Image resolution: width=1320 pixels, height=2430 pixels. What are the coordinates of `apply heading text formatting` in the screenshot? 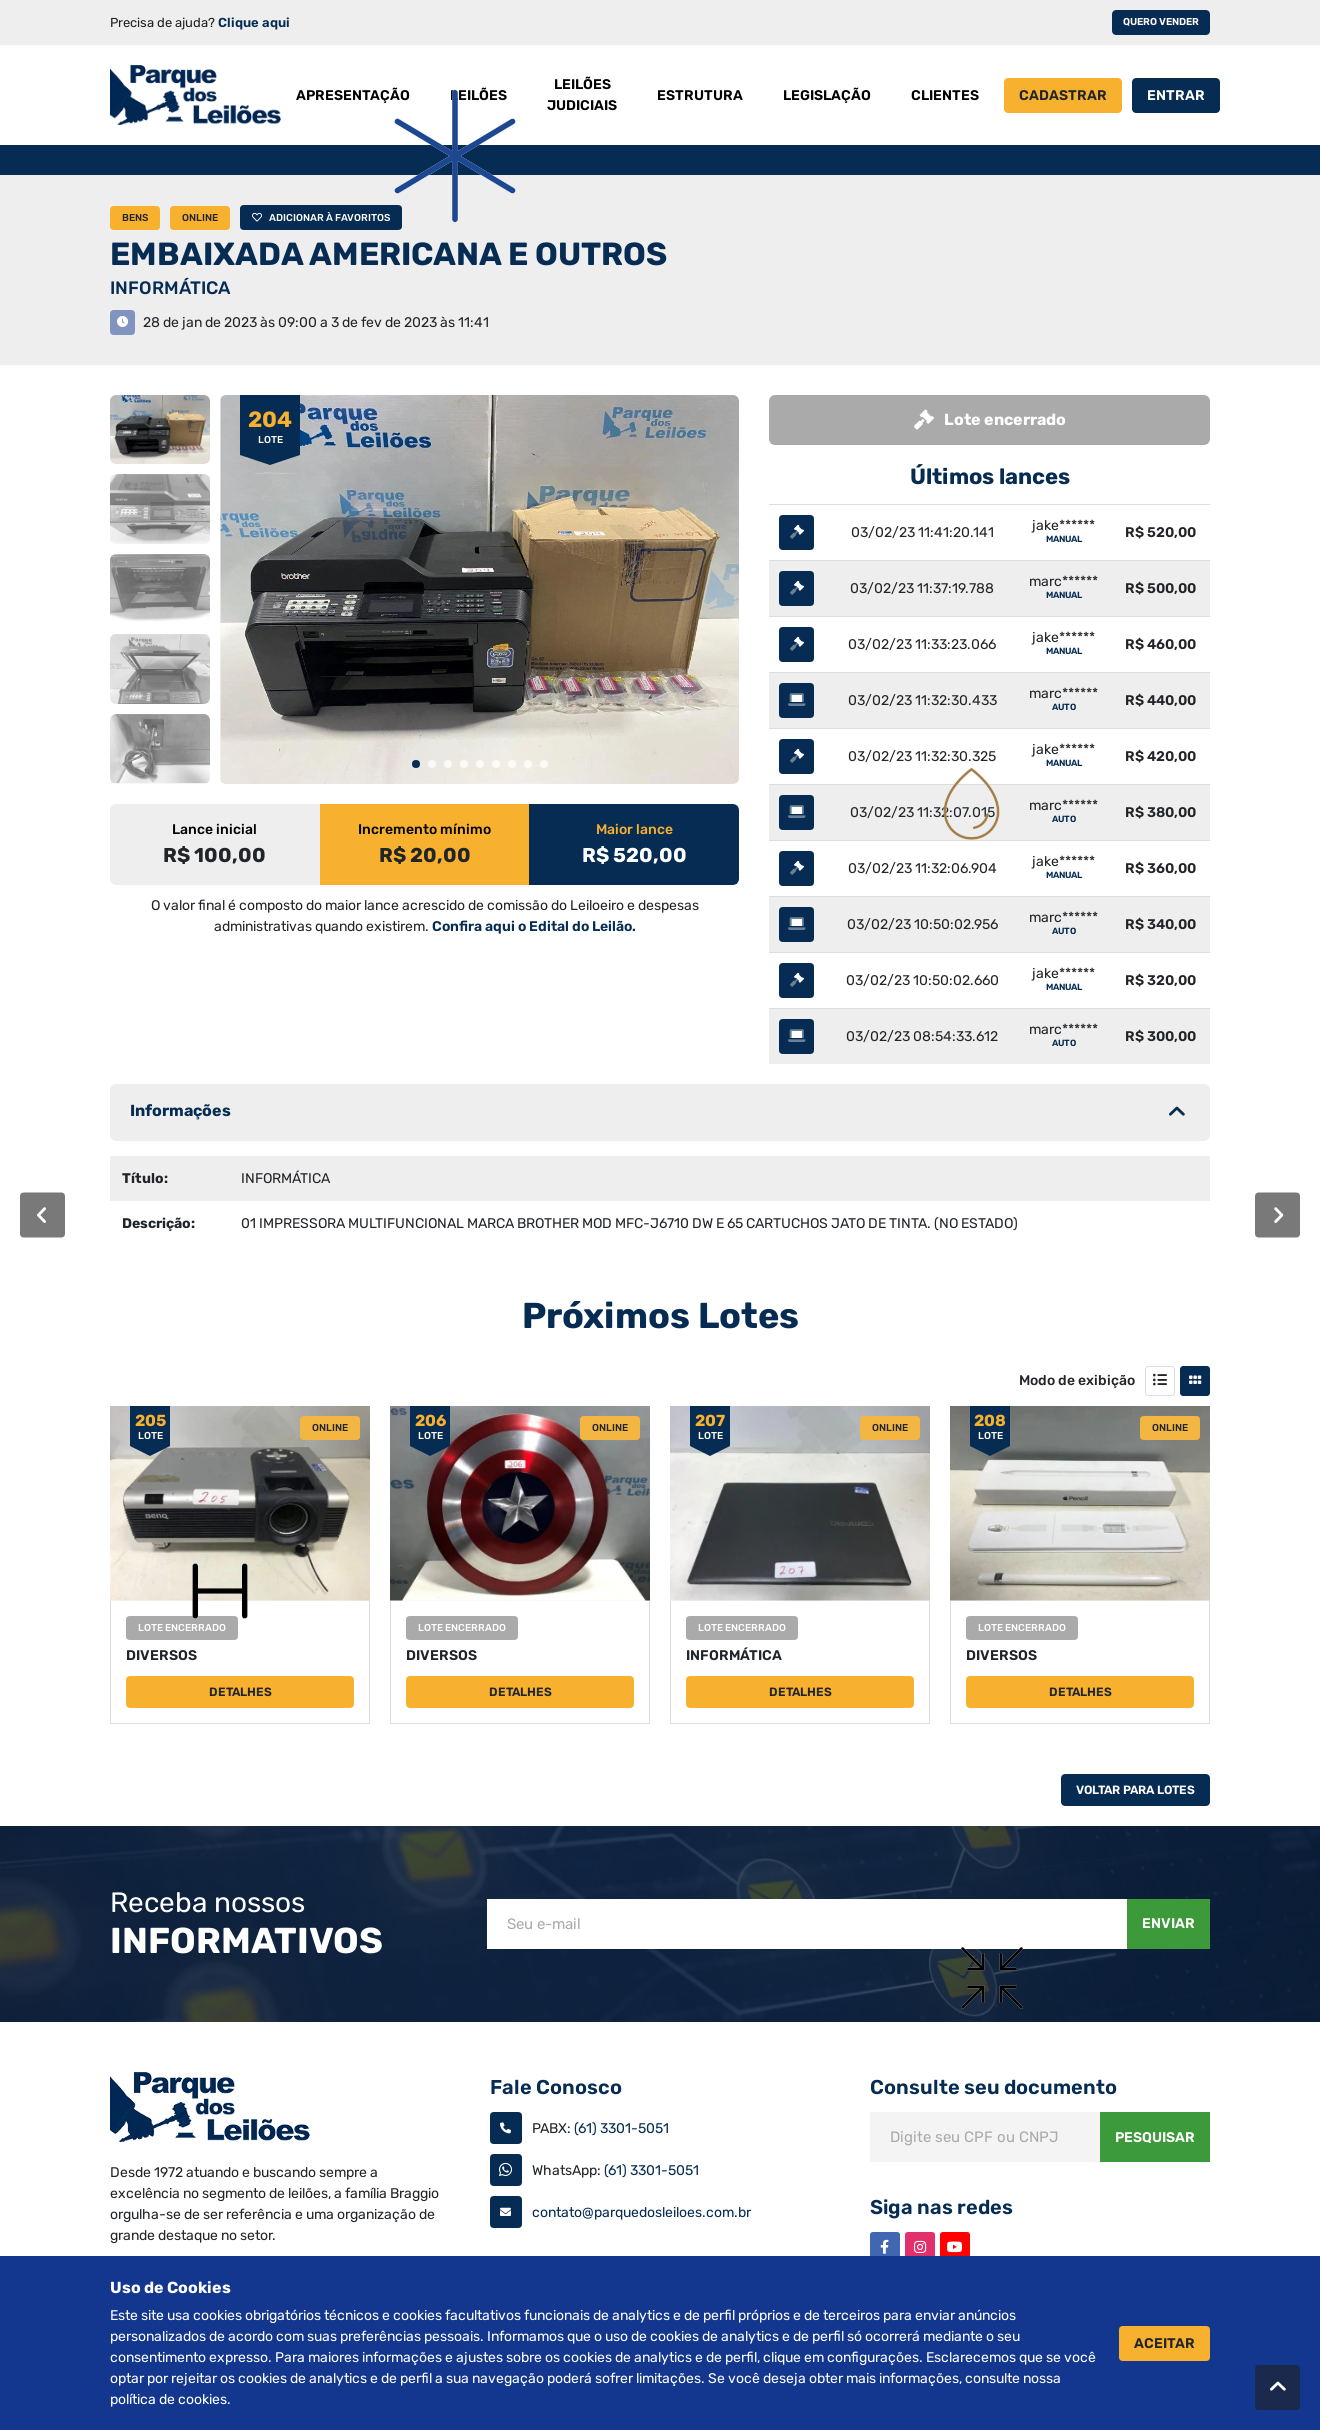 It's located at (220, 1591).